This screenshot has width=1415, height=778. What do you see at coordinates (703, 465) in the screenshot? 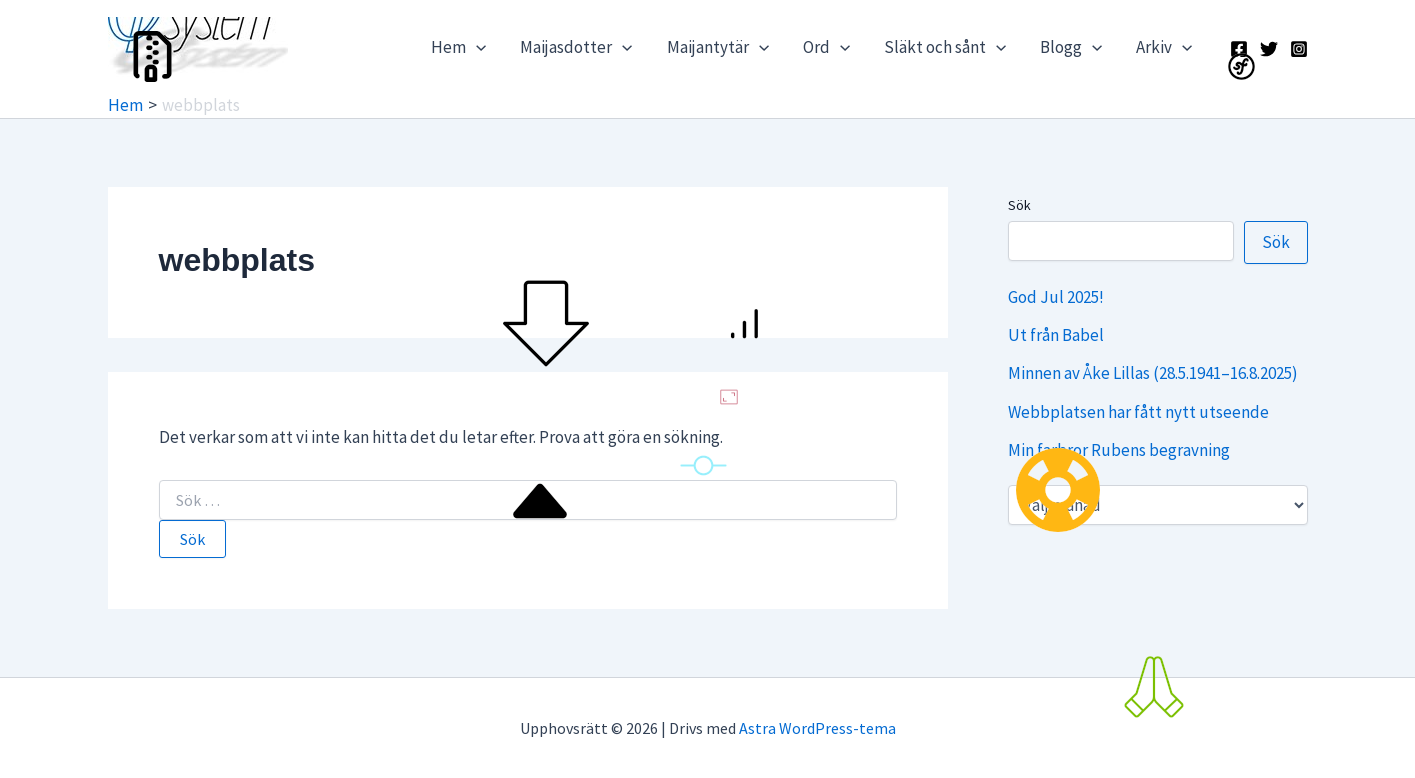
I see `view commit history` at bounding box center [703, 465].